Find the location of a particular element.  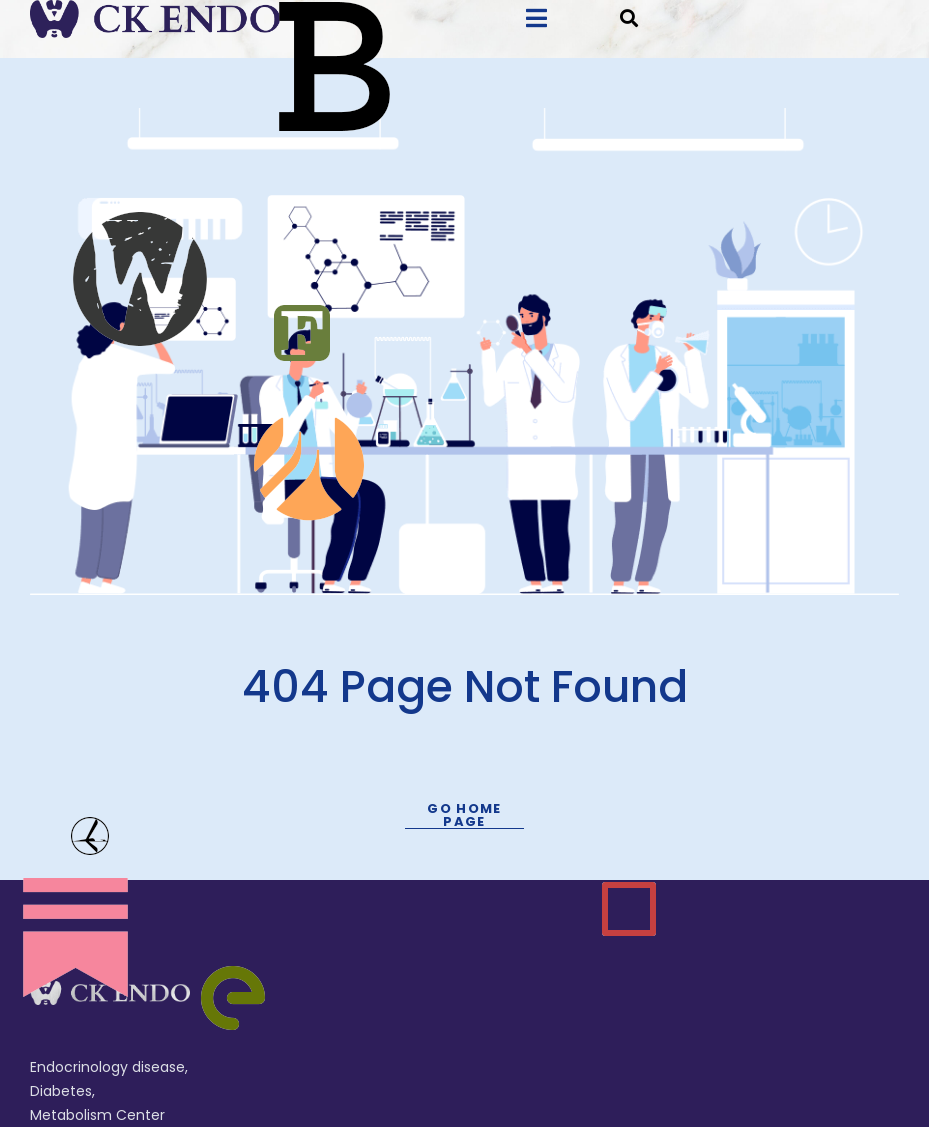

roots development framework logo is located at coordinates (309, 469).